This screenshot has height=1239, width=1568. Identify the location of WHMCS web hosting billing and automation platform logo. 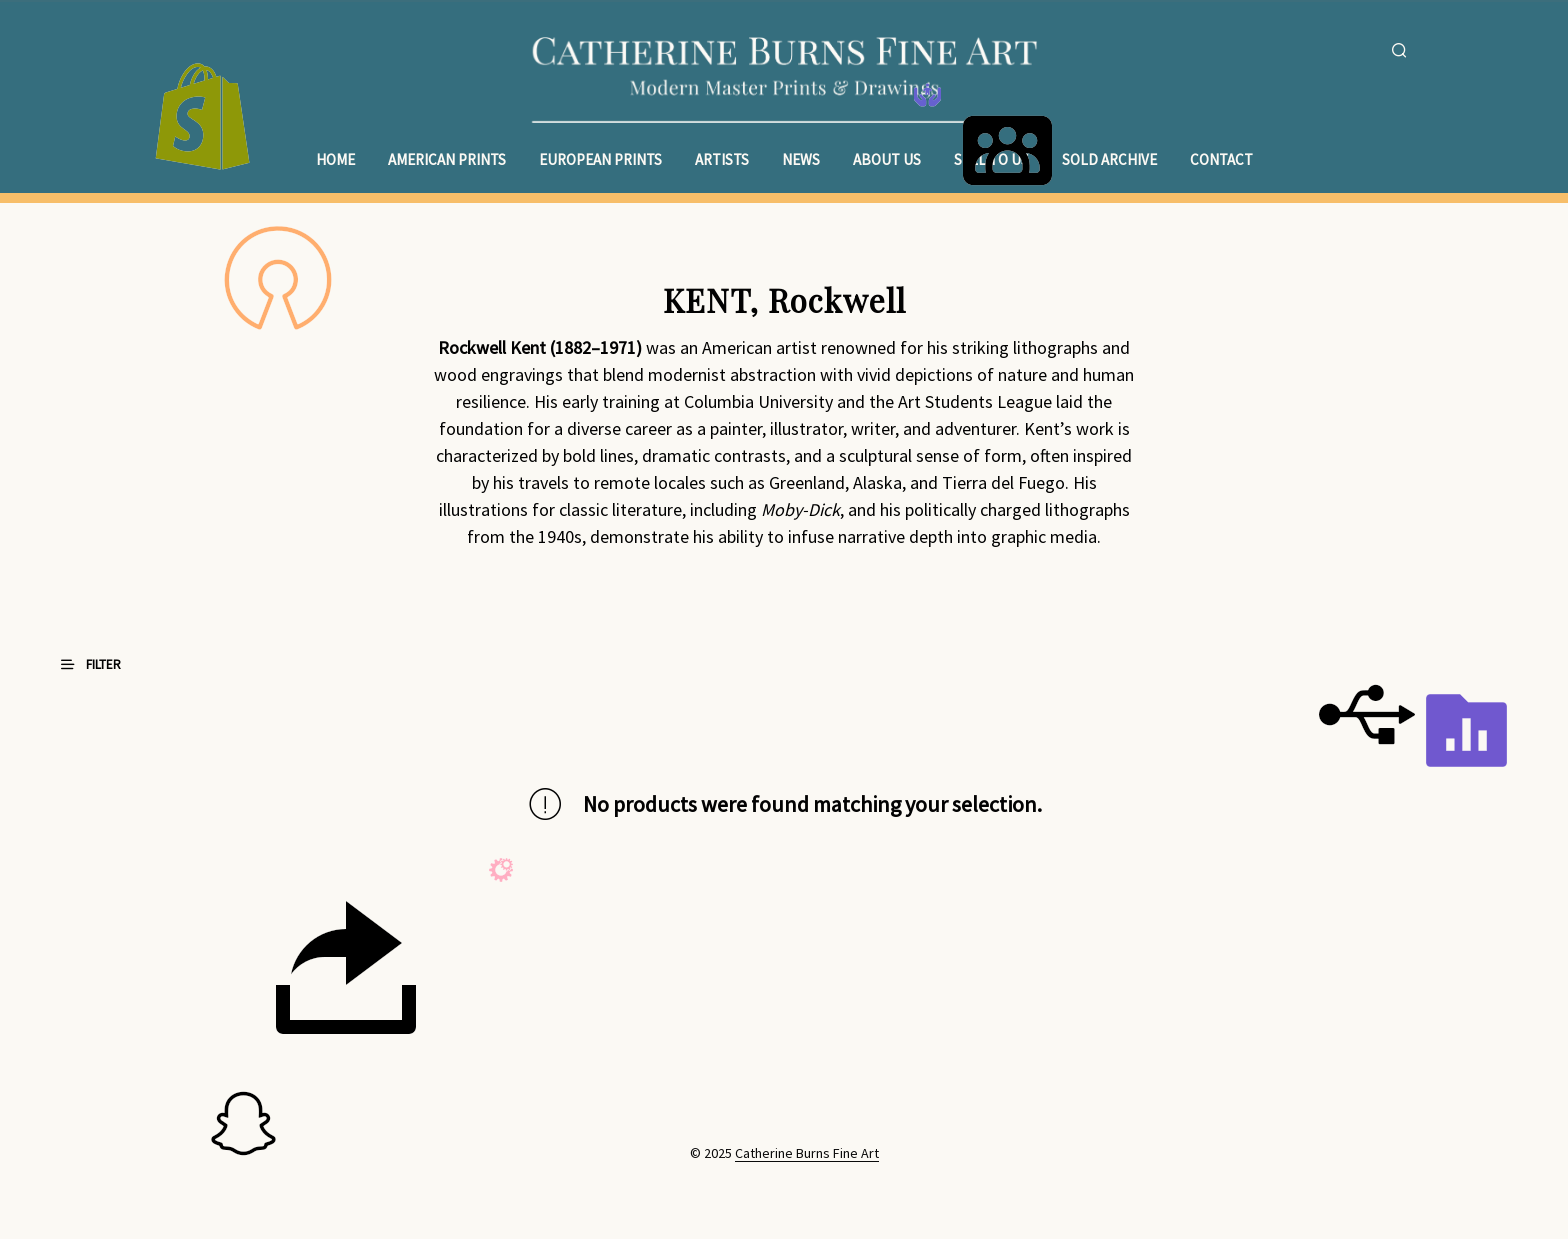
(501, 870).